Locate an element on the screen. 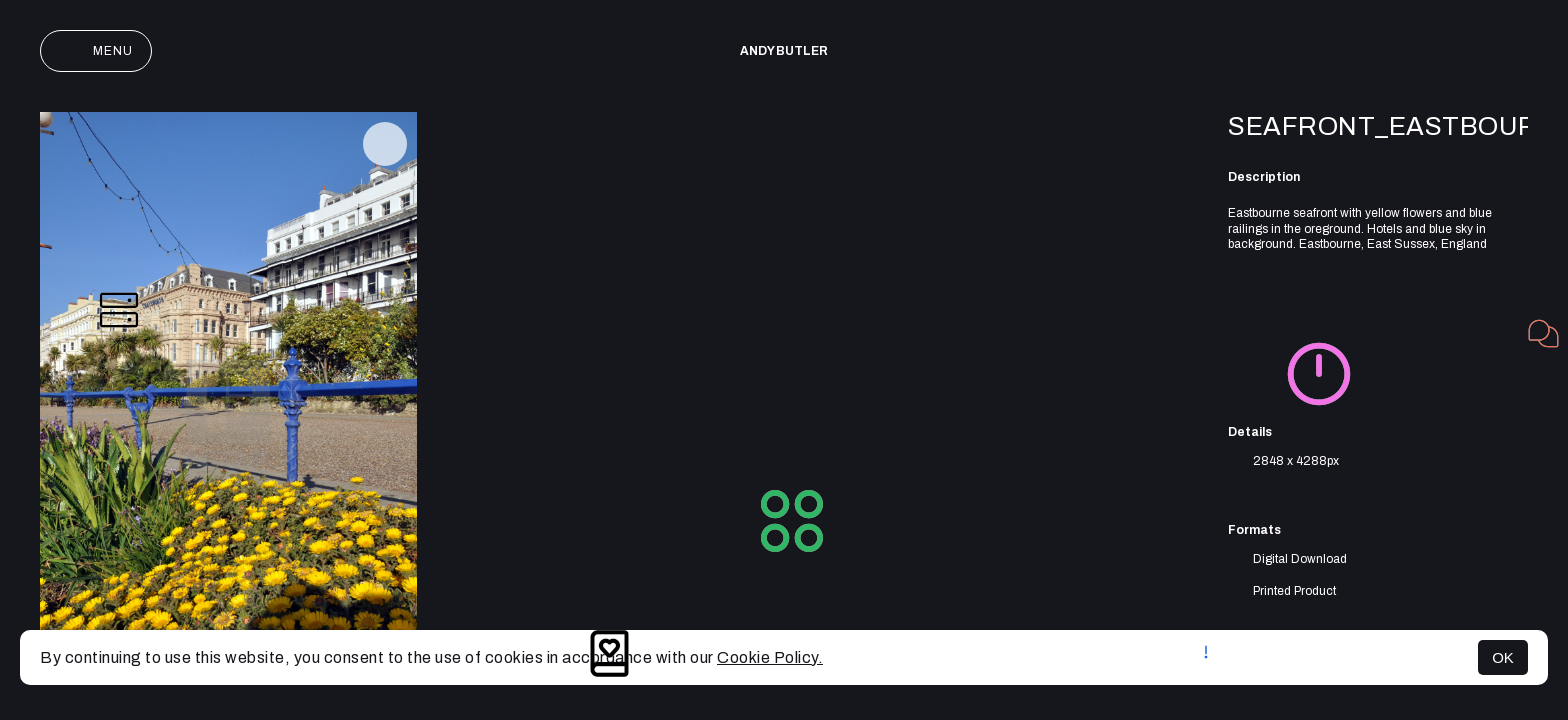  open chat or messaging is located at coordinates (1543, 333).